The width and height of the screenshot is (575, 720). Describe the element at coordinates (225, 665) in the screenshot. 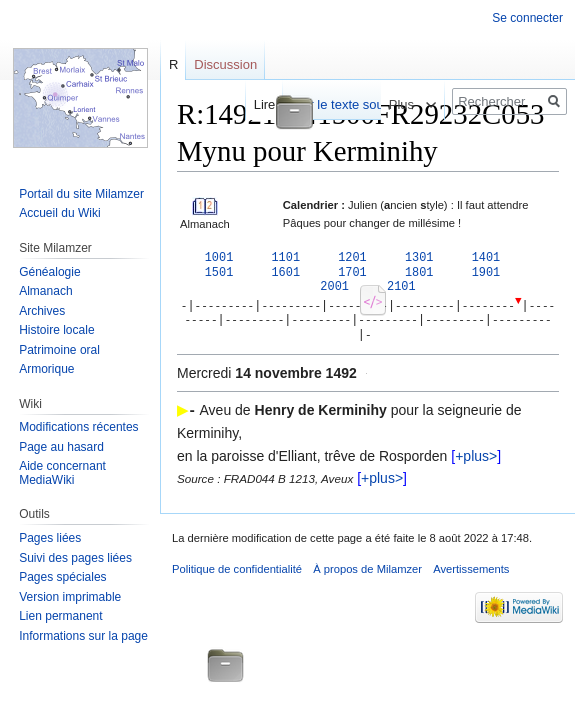

I see `open the nautilus file manager` at that location.